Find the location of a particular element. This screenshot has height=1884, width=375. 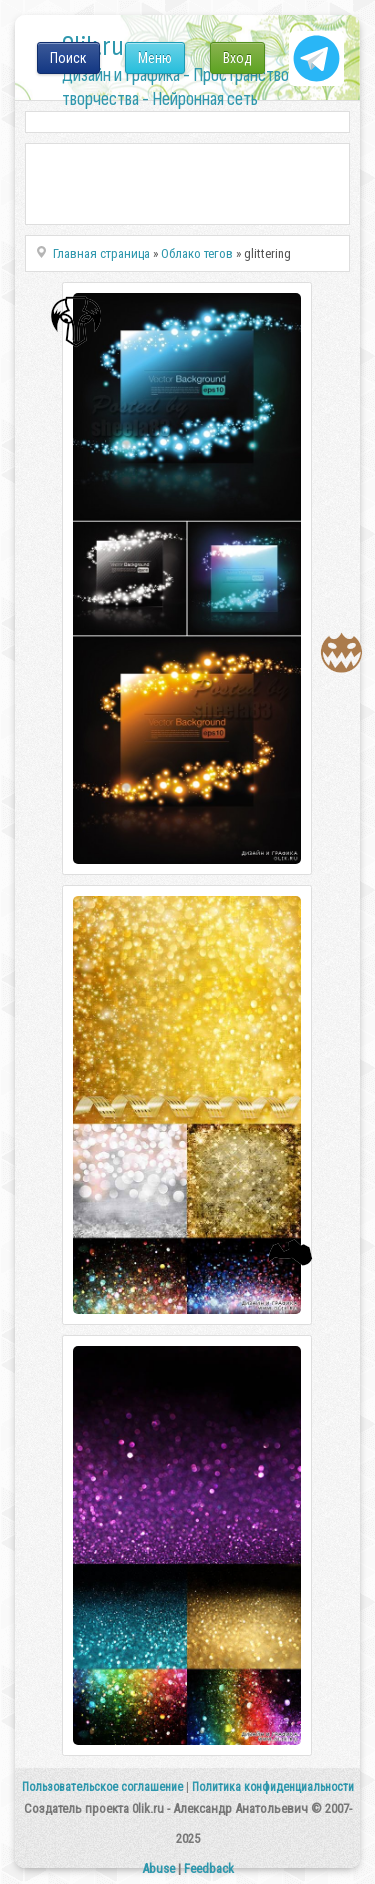

select latvia as your country or region is located at coordinates (290, 1252).